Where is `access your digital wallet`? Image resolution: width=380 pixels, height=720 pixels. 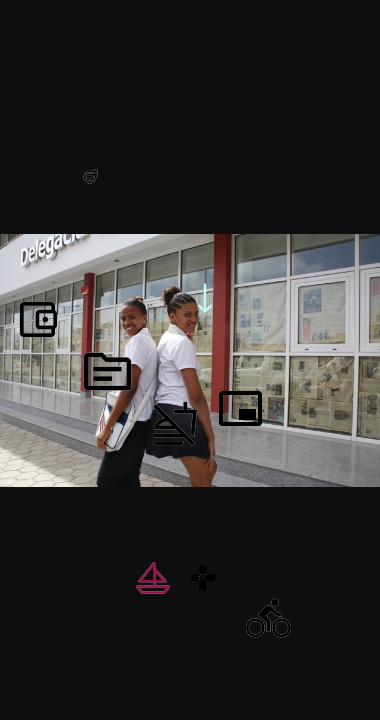 access your digital wallet is located at coordinates (37, 319).